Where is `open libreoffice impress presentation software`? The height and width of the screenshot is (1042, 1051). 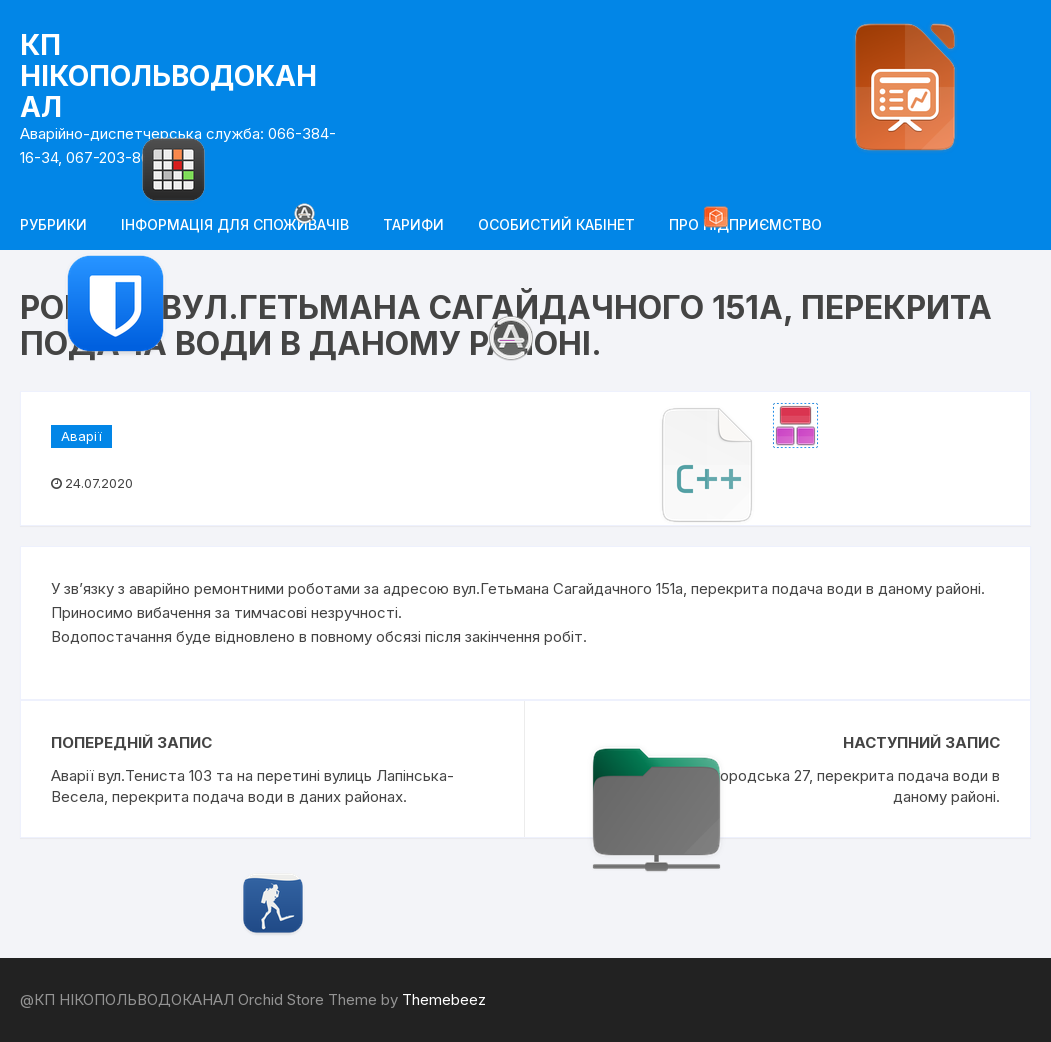 open libreoffice impress presentation software is located at coordinates (905, 87).